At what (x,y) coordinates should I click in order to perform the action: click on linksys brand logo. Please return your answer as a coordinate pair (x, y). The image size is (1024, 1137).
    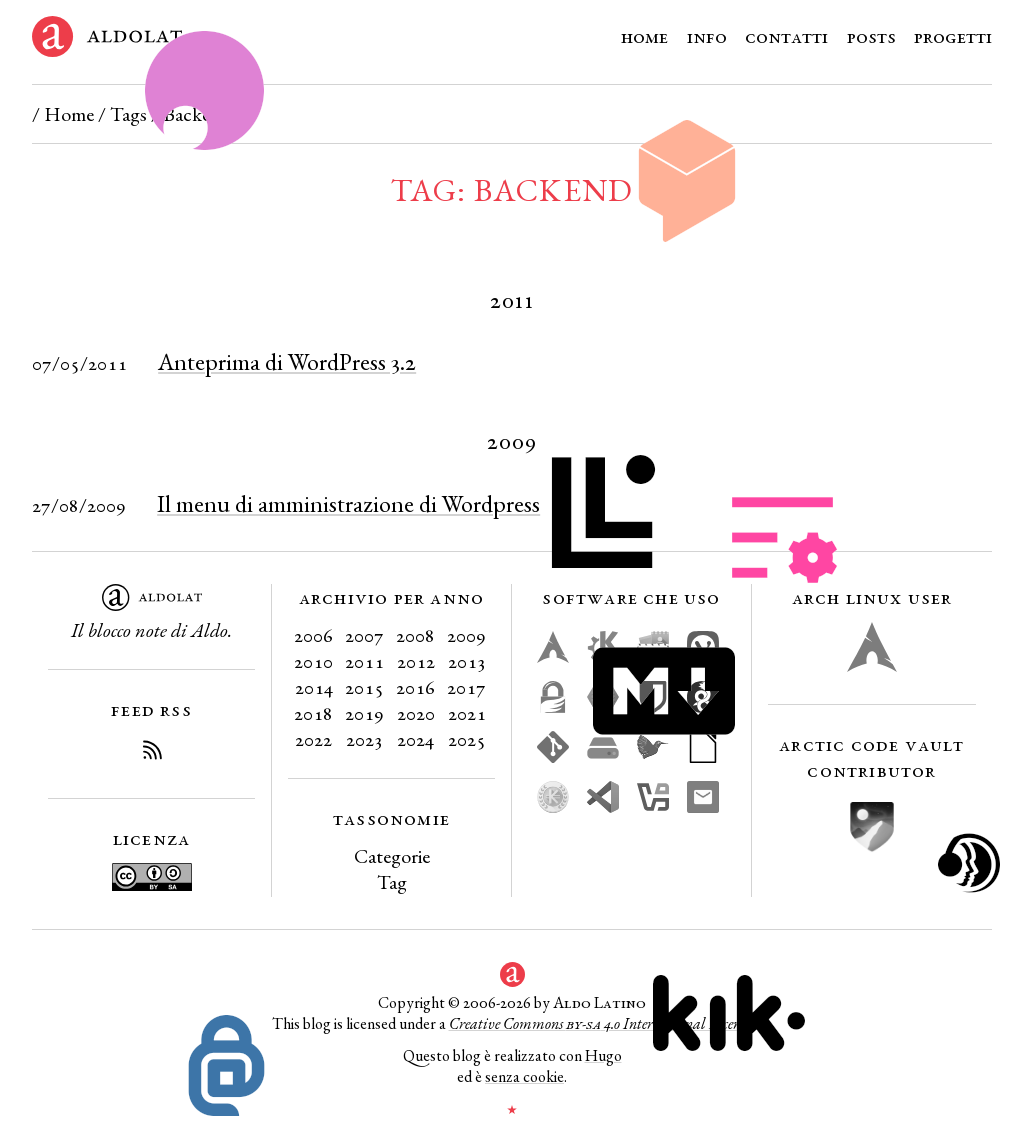
    Looking at the image, I should click on (603, 511).